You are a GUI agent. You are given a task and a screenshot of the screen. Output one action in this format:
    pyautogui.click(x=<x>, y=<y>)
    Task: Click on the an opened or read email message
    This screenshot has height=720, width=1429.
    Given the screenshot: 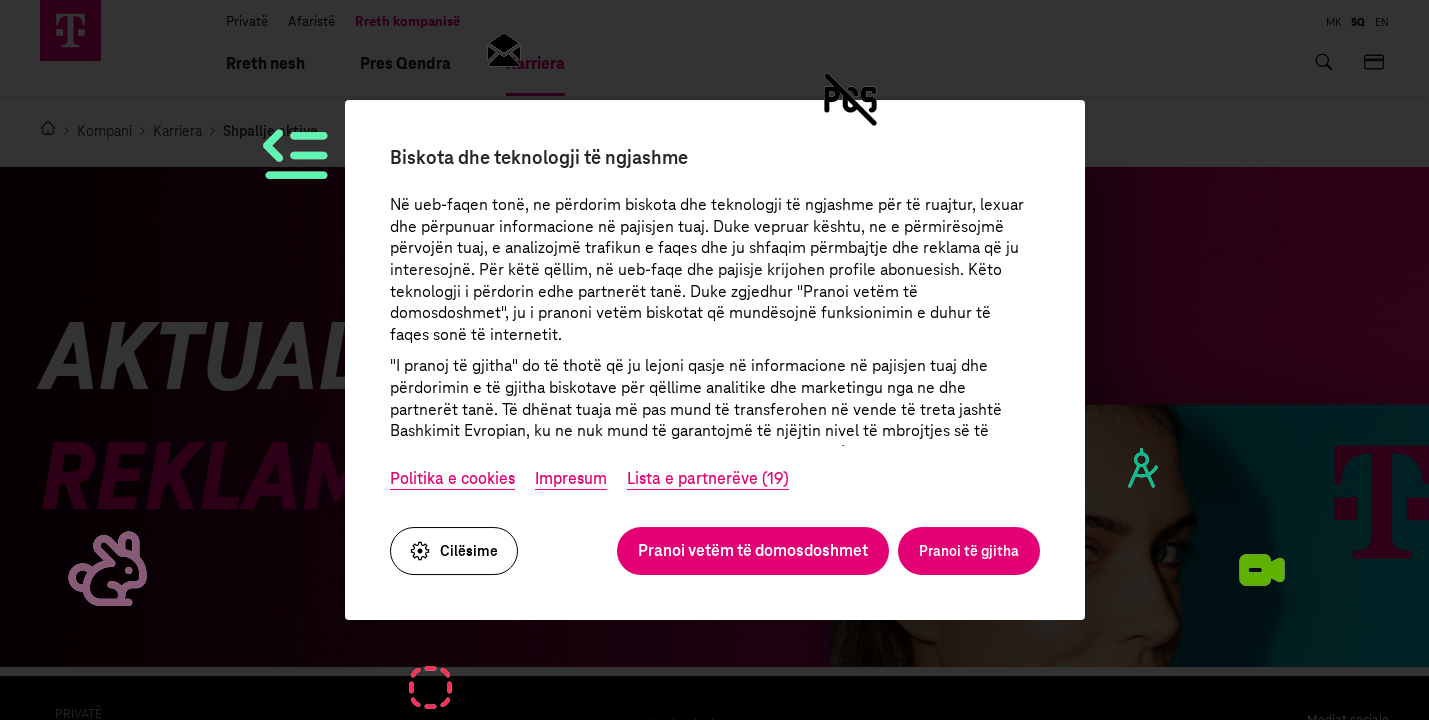 What is the action you would take?
    pyautogui.click(x=504, y=50)
    